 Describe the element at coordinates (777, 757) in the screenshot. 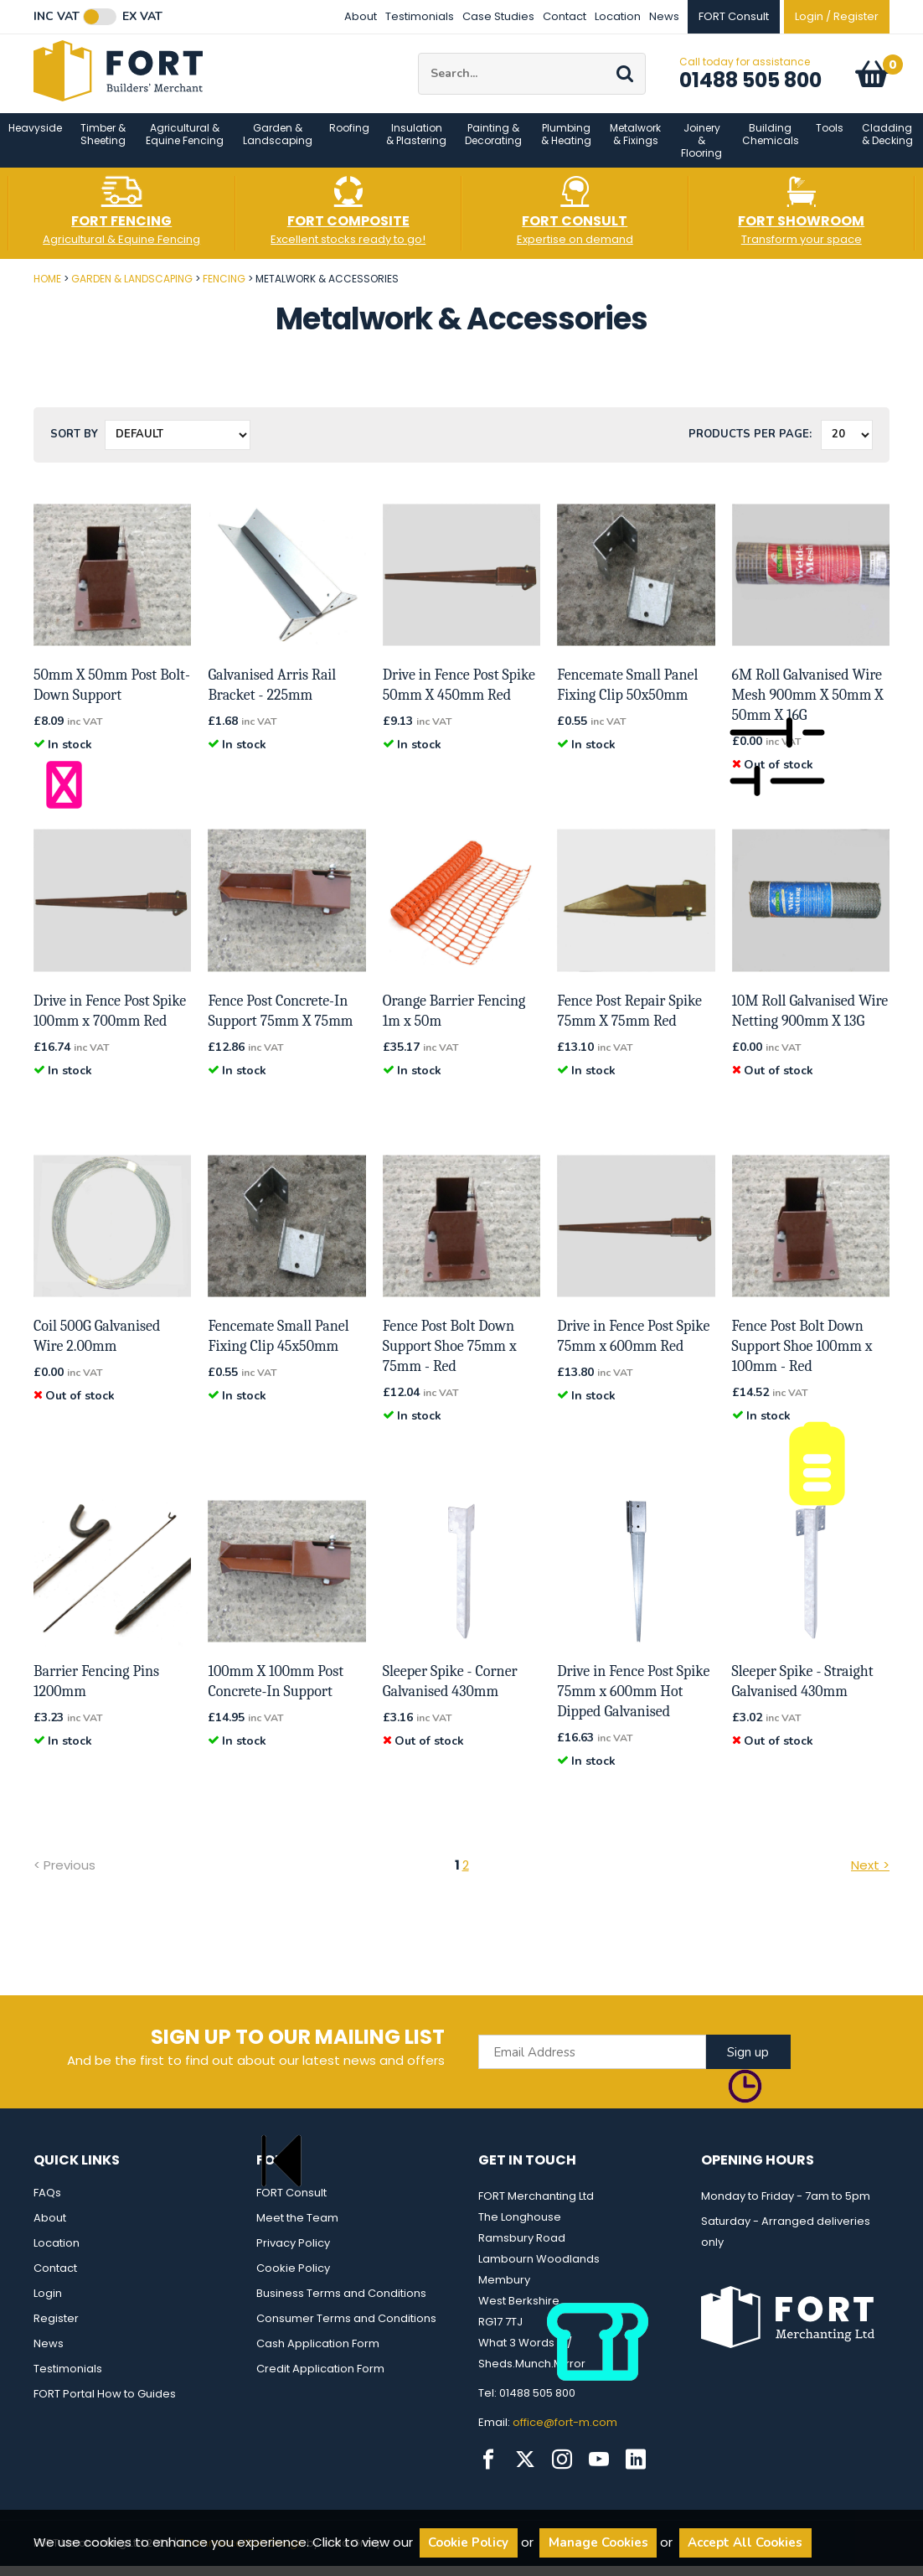

I see `adjust settings or preferences` at that location.